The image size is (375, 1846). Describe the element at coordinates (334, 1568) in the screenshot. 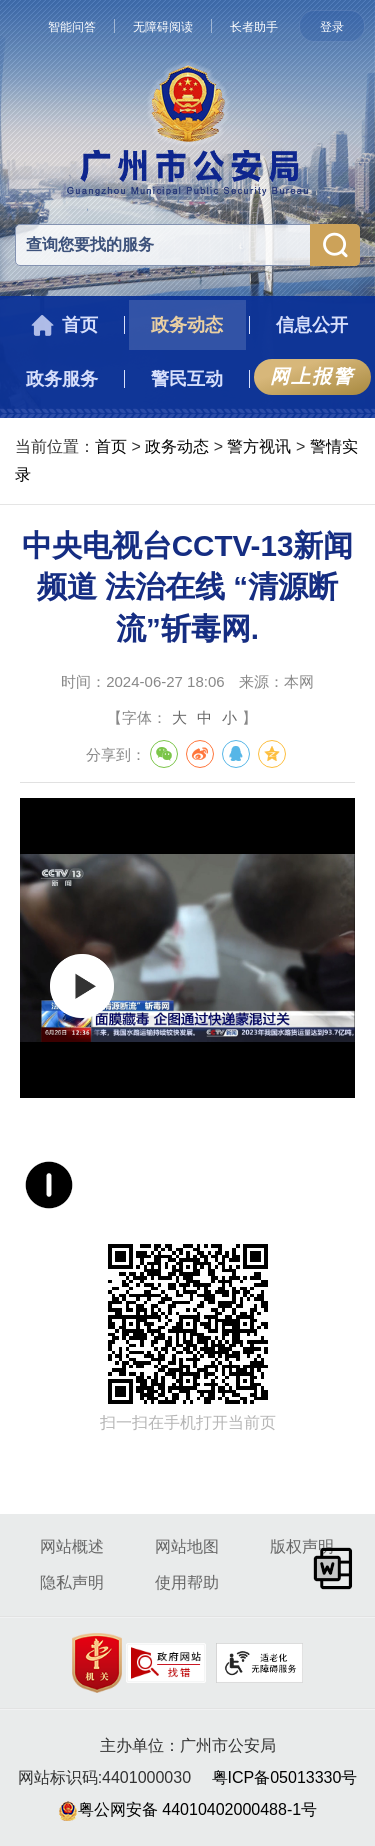

I see `open microsoft word` at that location.